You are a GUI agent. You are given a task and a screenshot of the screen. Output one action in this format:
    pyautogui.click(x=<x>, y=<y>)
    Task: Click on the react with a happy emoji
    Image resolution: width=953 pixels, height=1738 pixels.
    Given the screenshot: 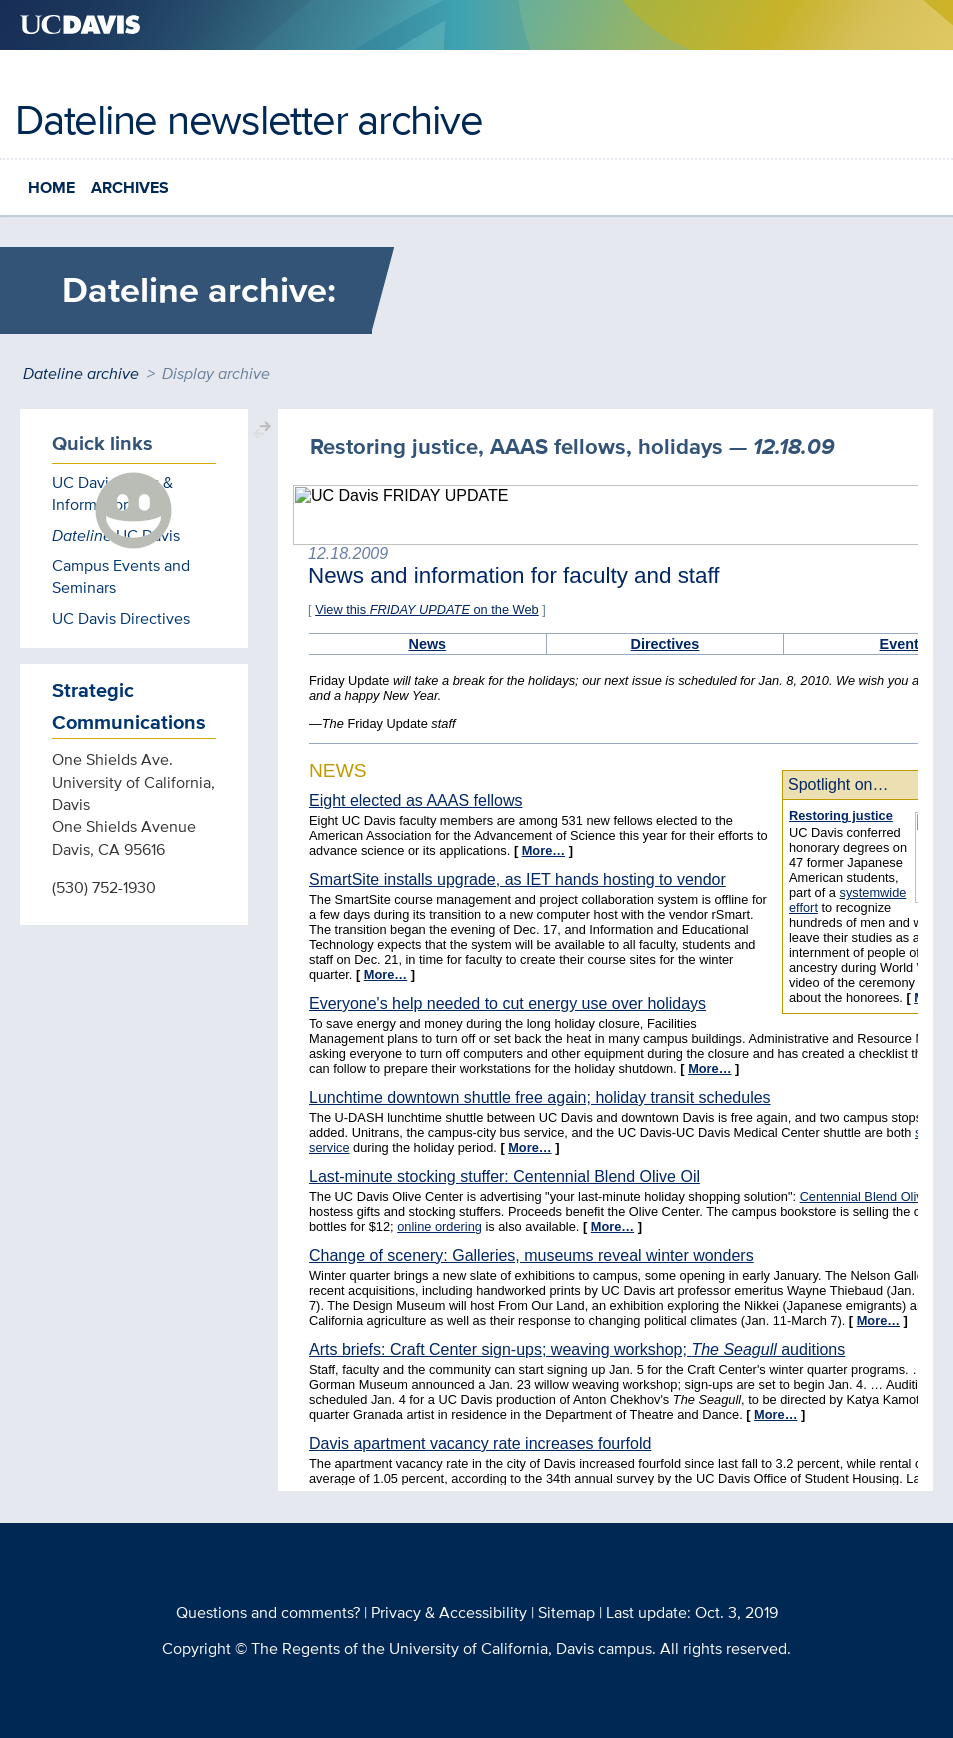 What is the action you would take?
    pyautogui.click(x=133, y=510)
    